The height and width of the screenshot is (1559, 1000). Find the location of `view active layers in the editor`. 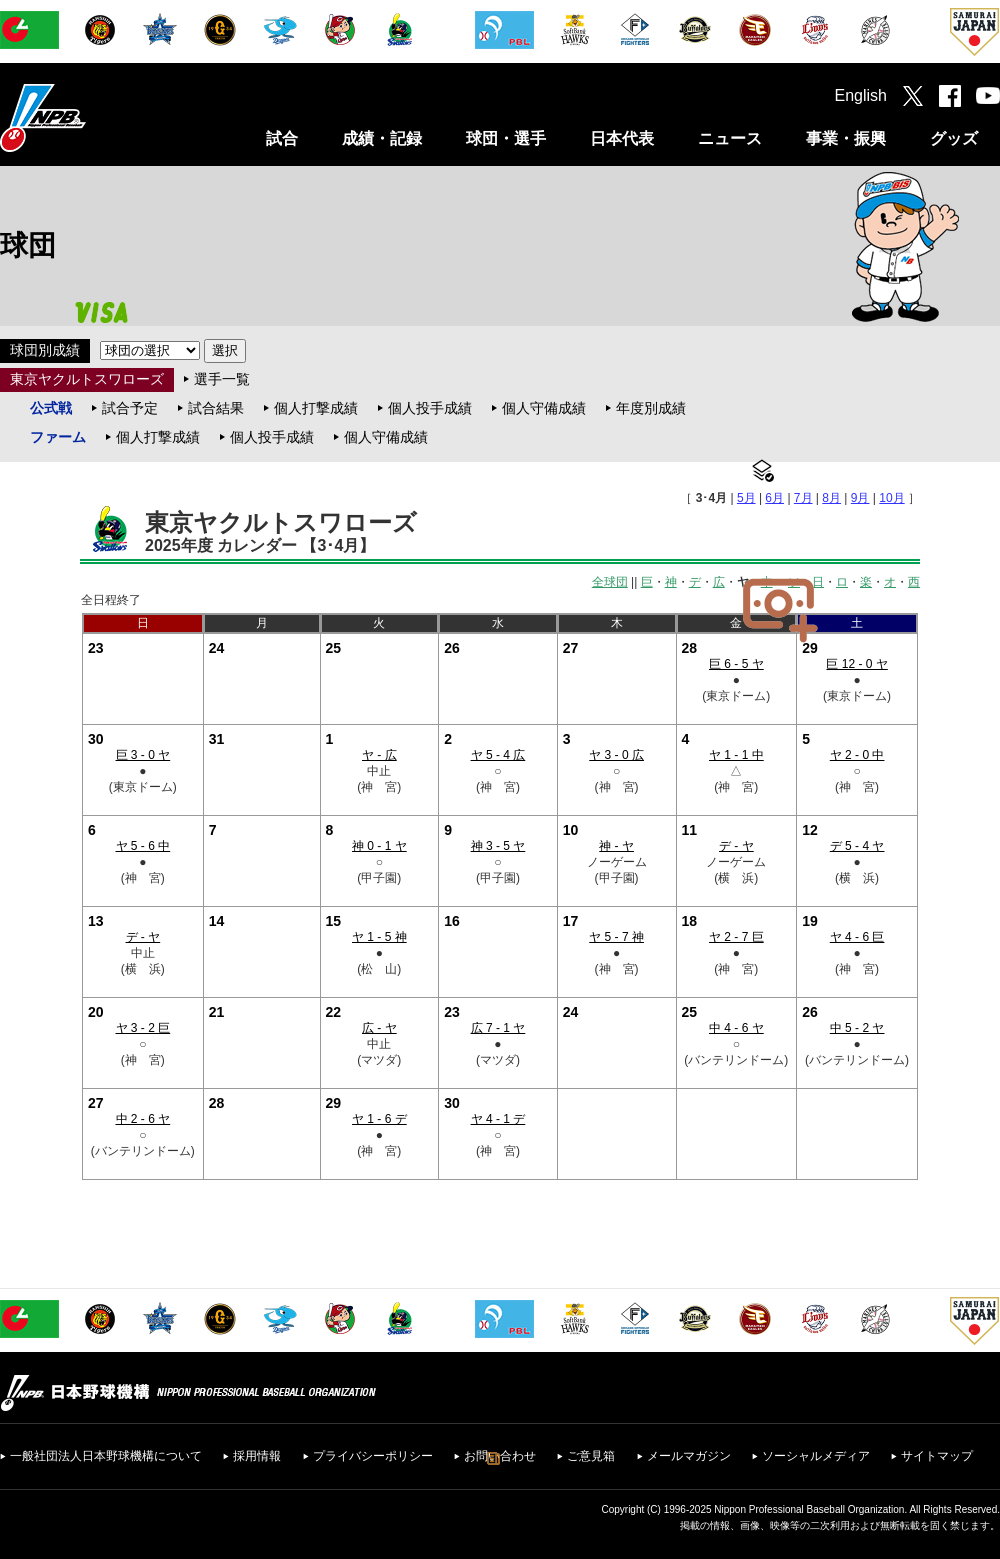

view active layers in the editor is located at coordinates (762, 470).